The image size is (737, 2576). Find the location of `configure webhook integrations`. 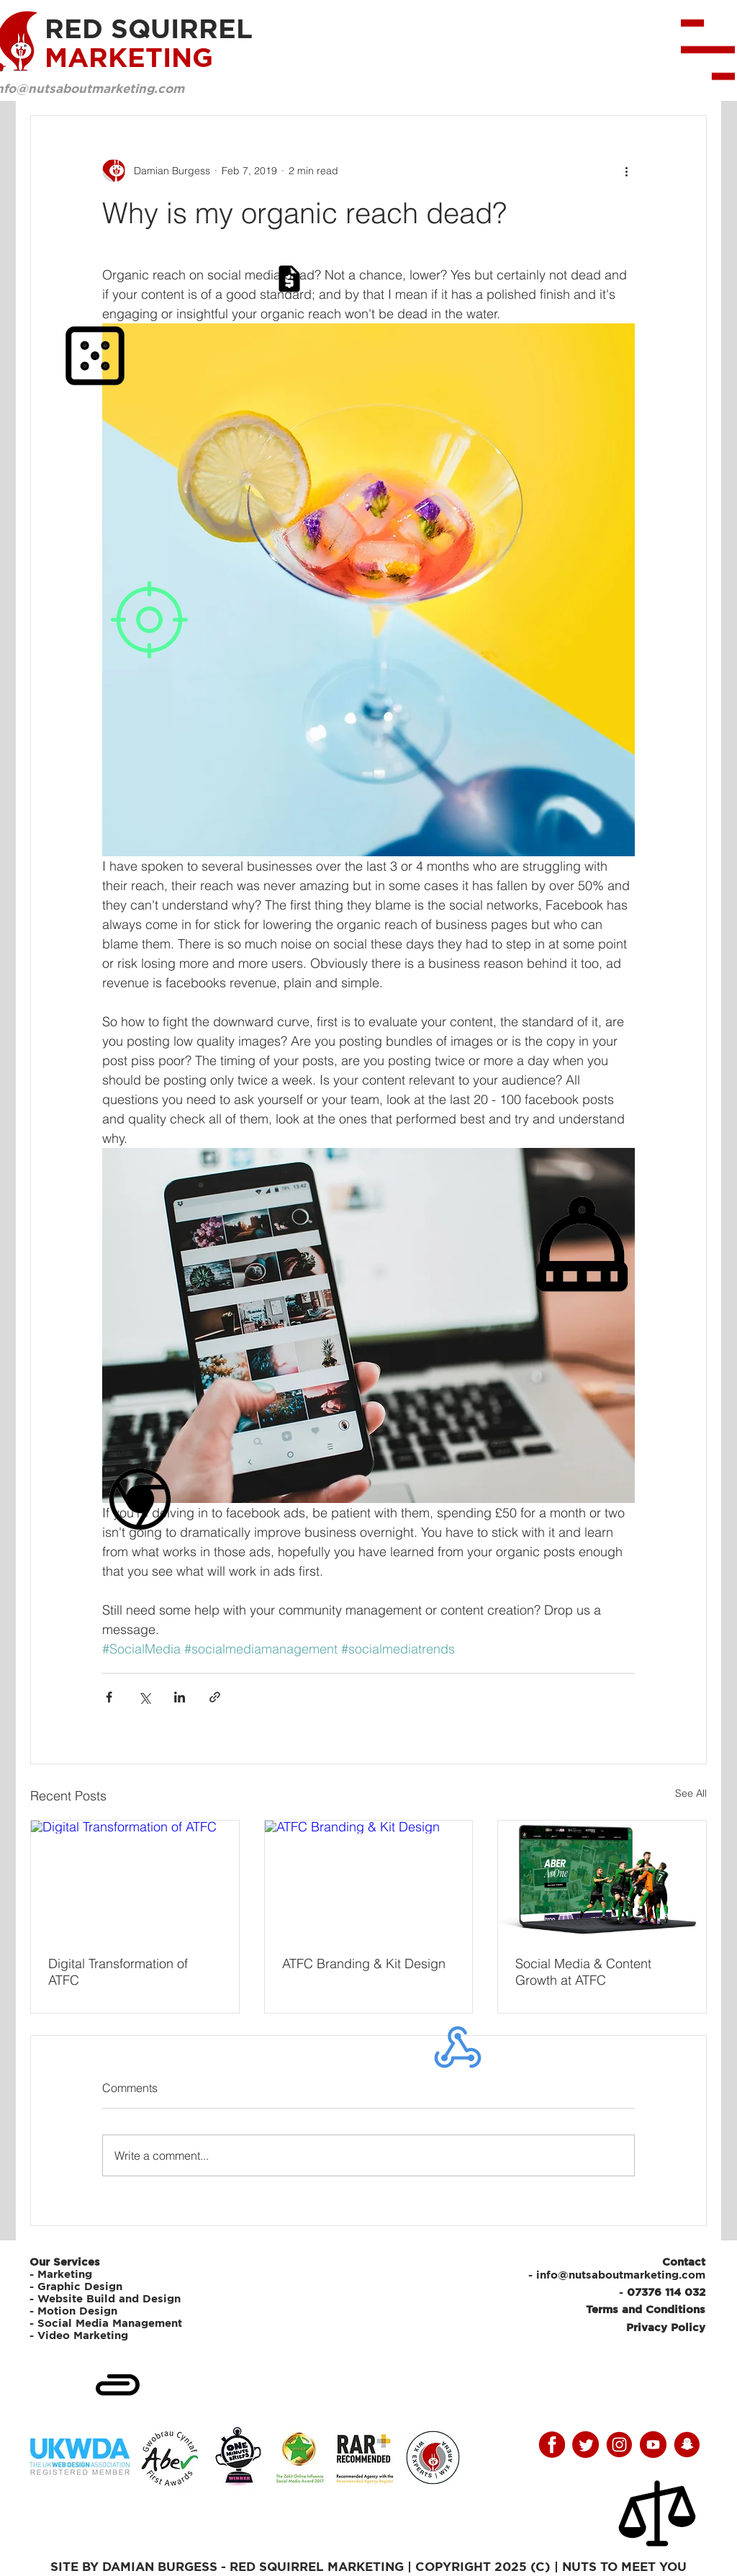

configure webhook integrations is located at coordinates (458, 2050).